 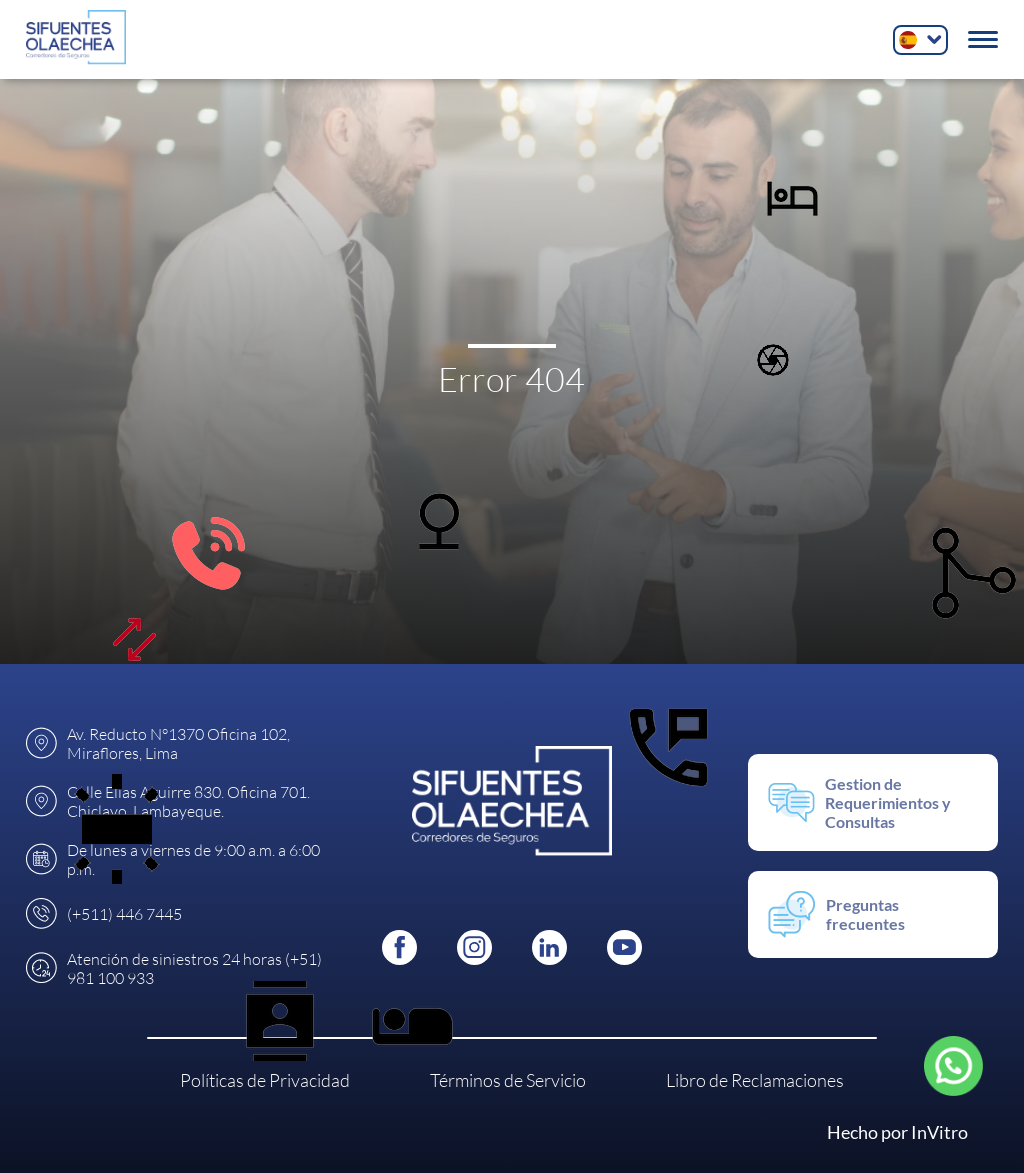 What do you see at coordinates (134, 639) in the screenshot?
I see `resize element diagonally` at bounding box center [134, 639].